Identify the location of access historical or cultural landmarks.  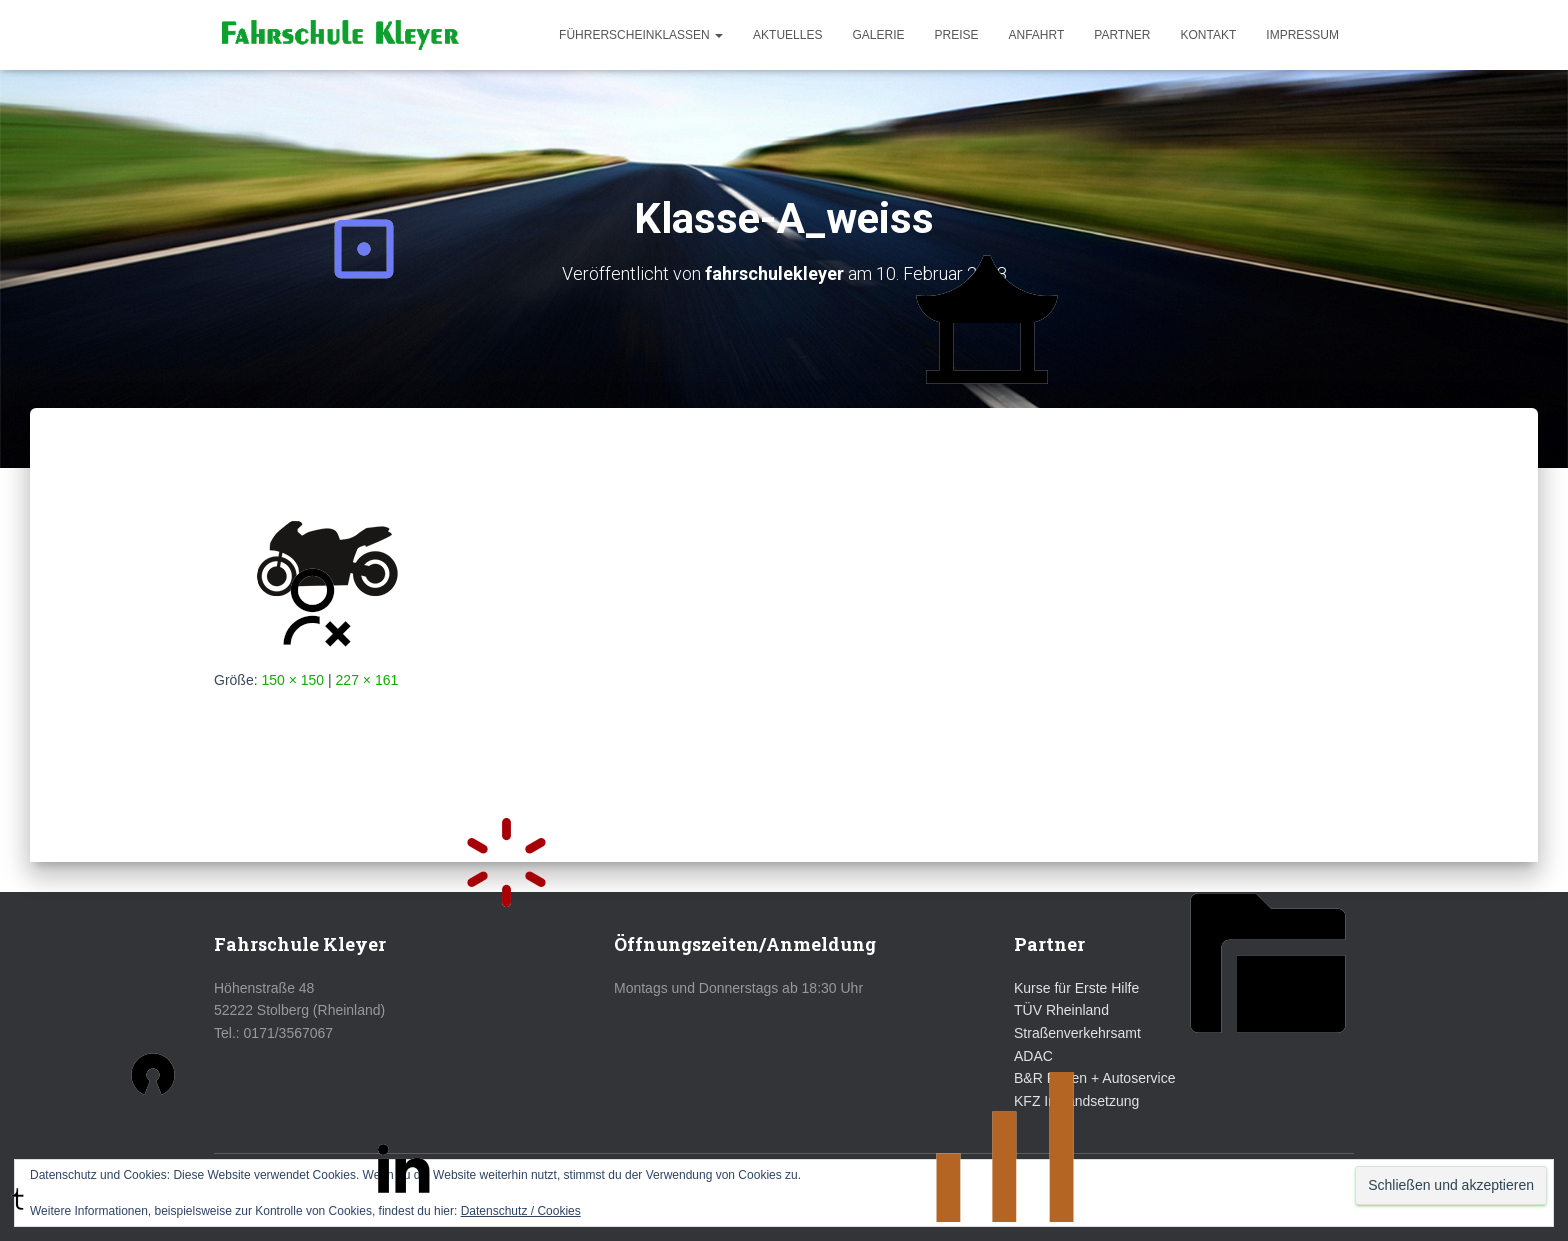
(987, 323).